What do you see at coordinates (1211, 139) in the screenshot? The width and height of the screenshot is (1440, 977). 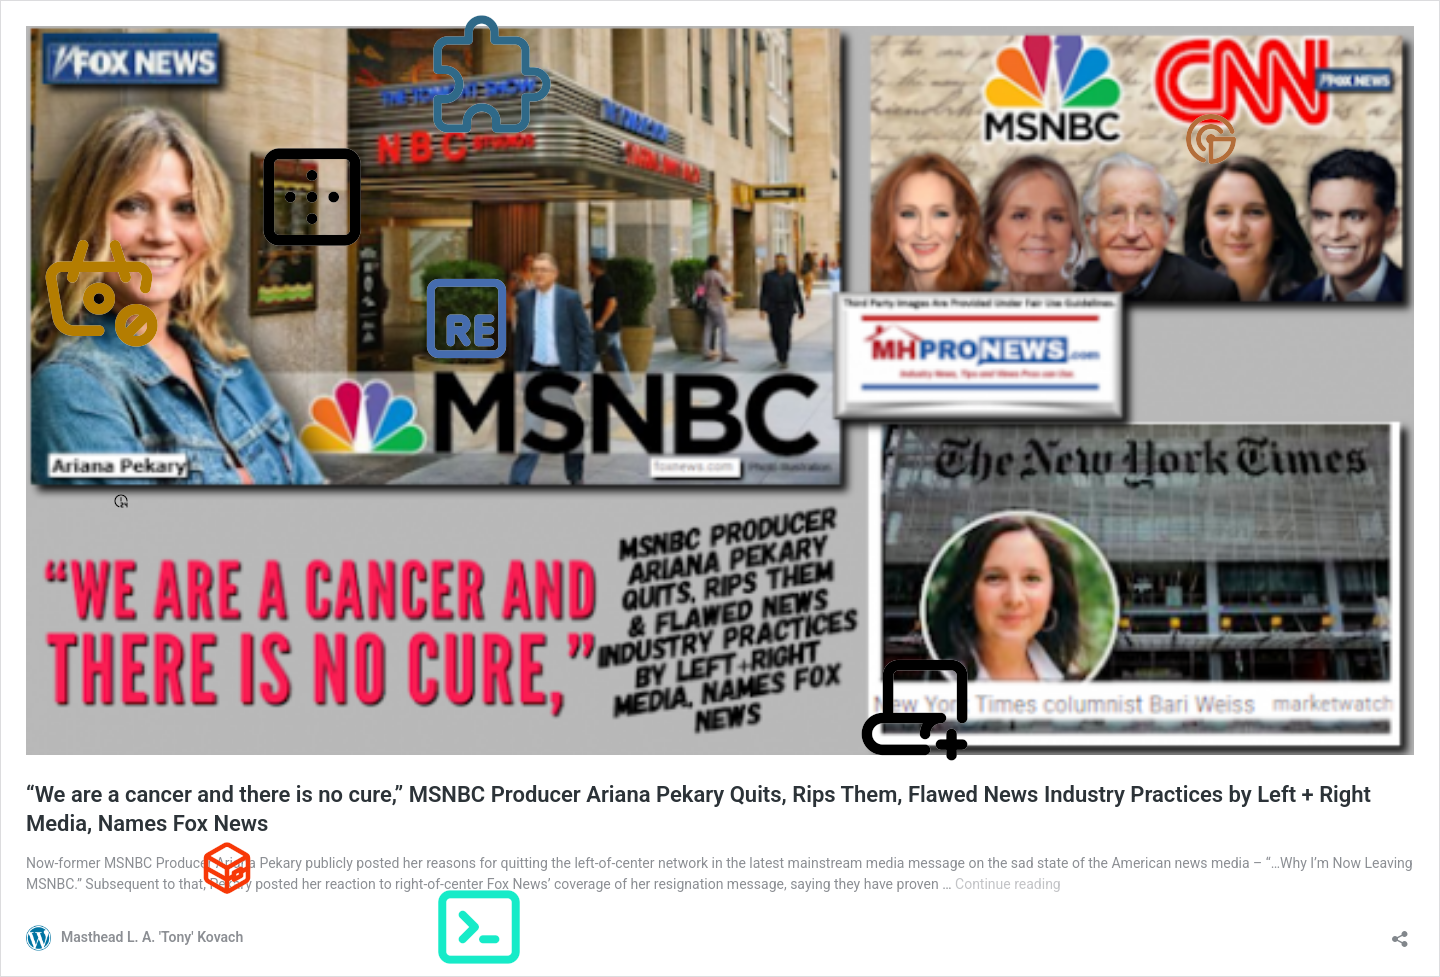 I see `scan nearby devices or networks` at bounding box center [1211, 139].